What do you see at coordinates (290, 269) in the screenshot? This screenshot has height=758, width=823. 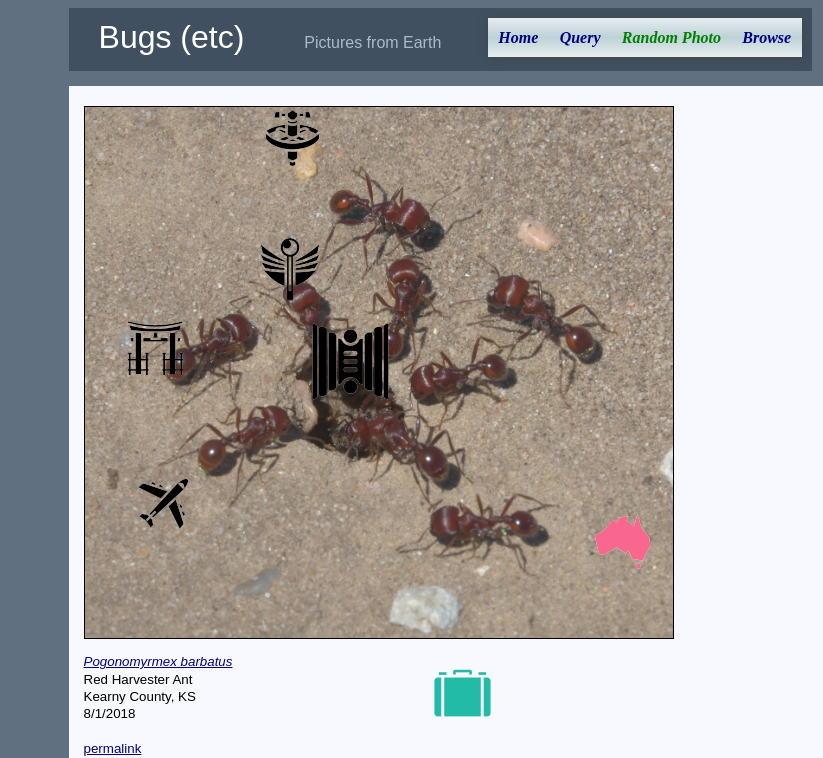 I see `select a royal or mythical staff weapon` at bounding box center [290, 269].